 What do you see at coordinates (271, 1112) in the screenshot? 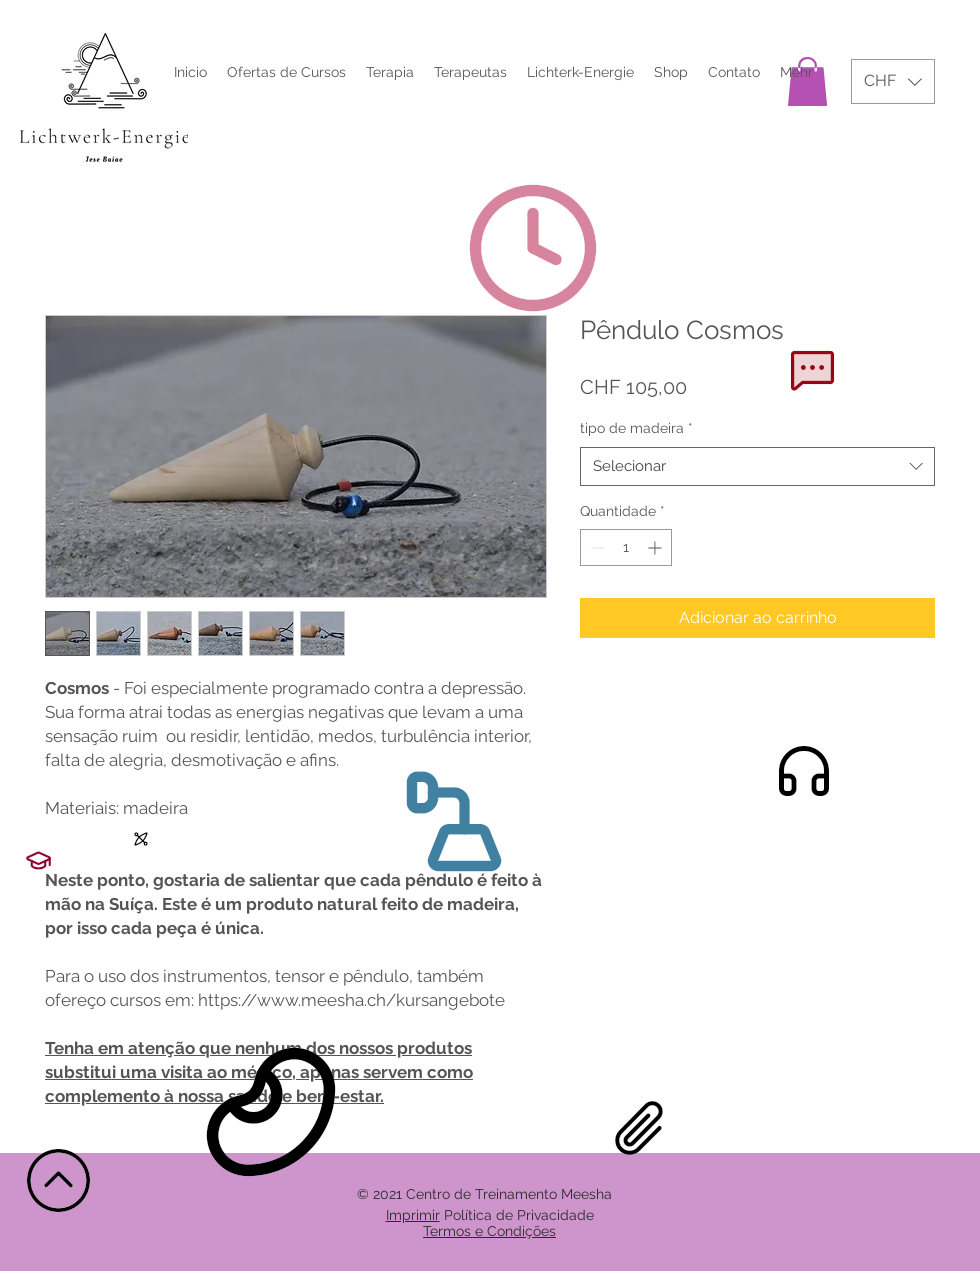
I see `indicates bean or legume ingredient` at bounding box center [271, 1112].